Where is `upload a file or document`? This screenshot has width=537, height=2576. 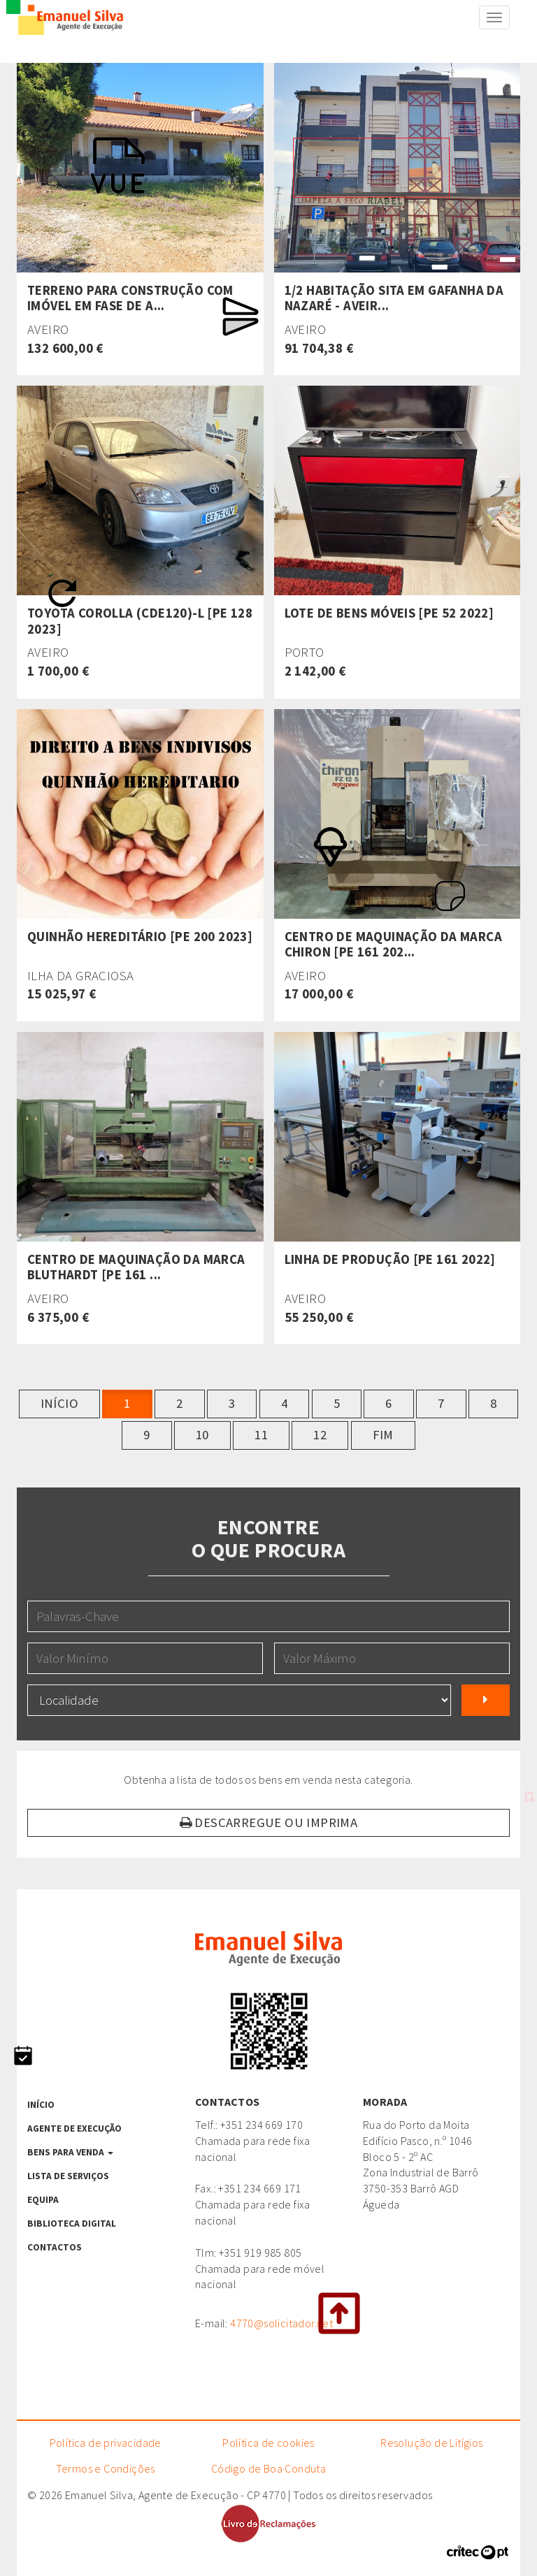 upload a file or document is located at coordinates (339, 2313).